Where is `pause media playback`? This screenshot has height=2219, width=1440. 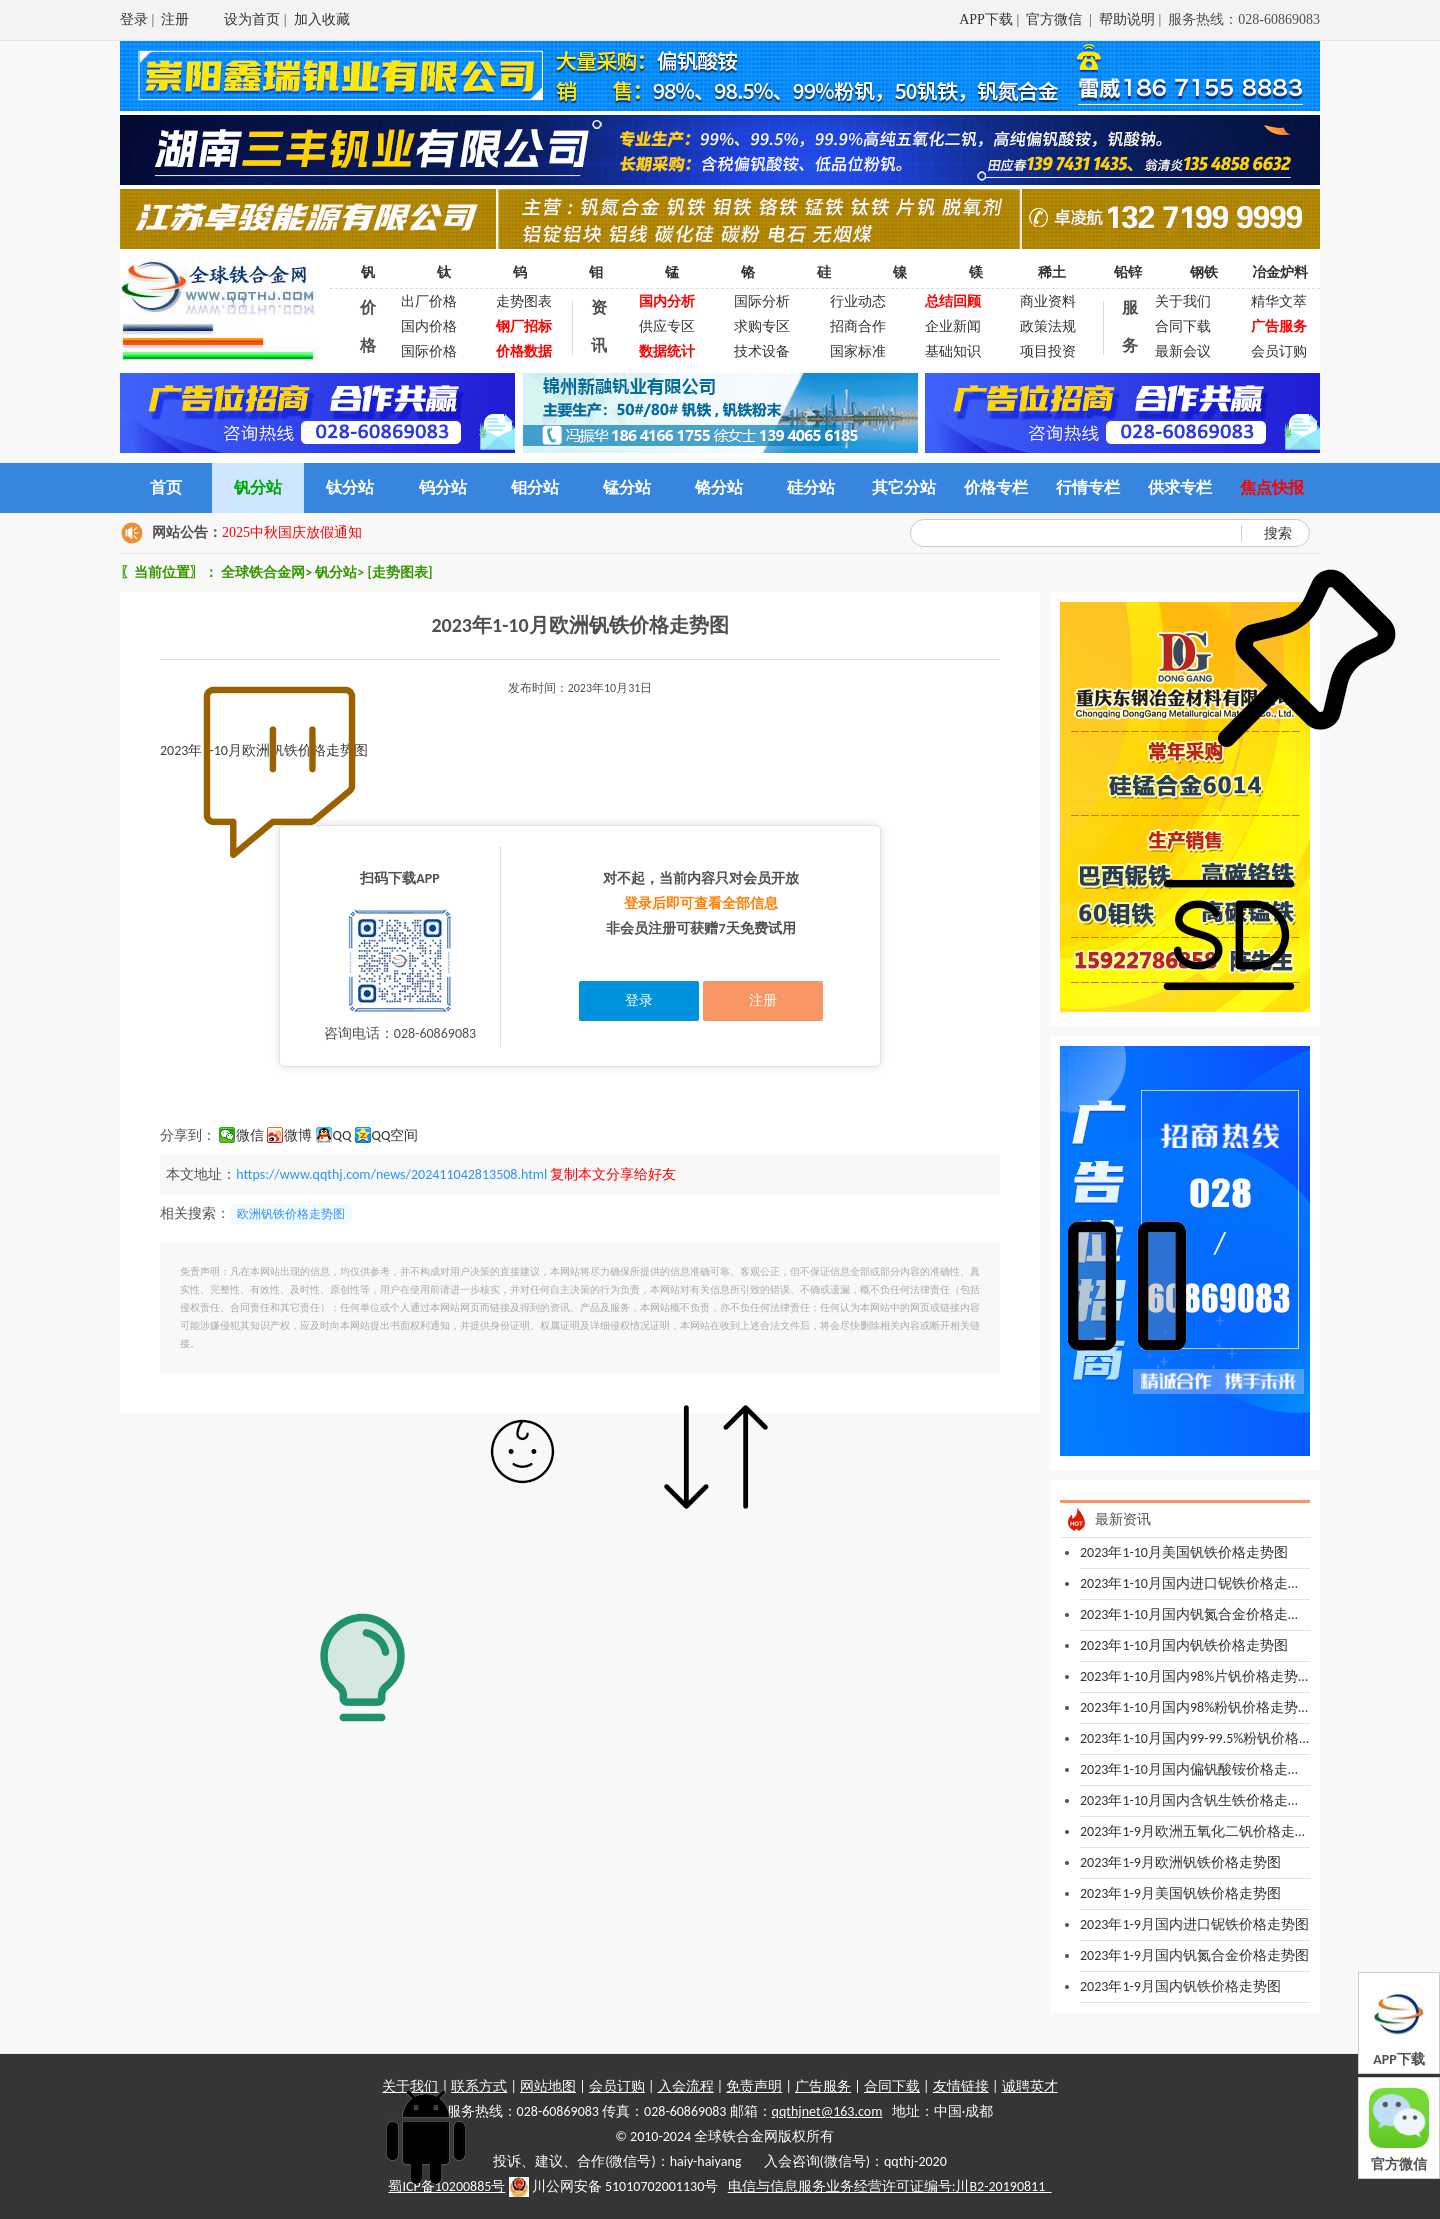
pause media playback is located at coordinates (1127, 1286).